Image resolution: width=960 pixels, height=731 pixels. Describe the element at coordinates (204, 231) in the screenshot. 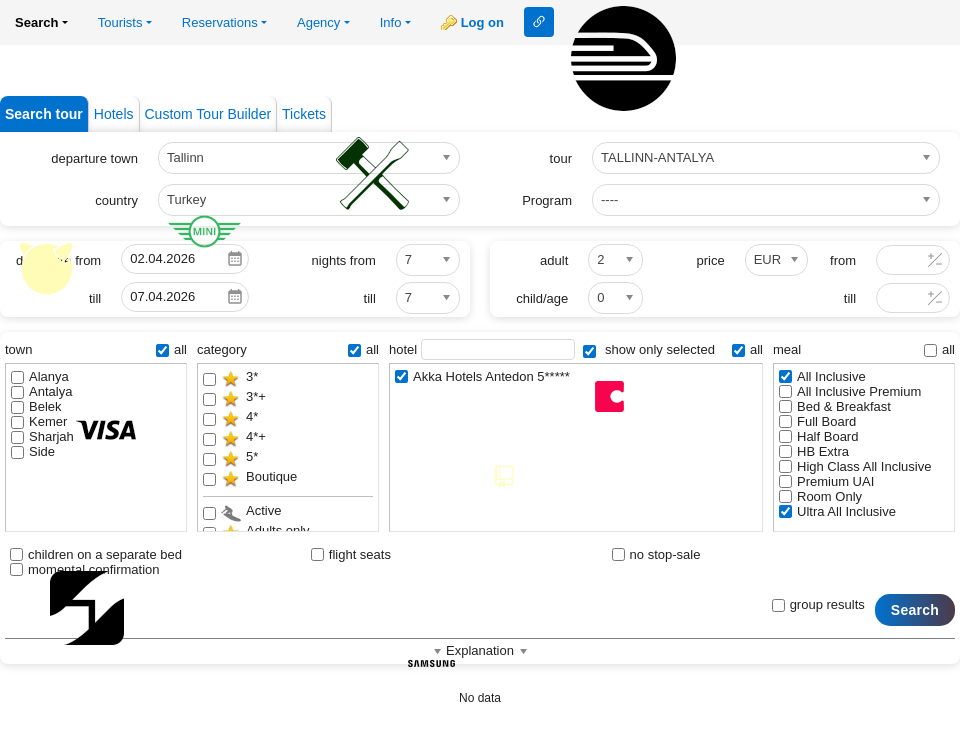

I see `mini cooper brand logo` at that location.